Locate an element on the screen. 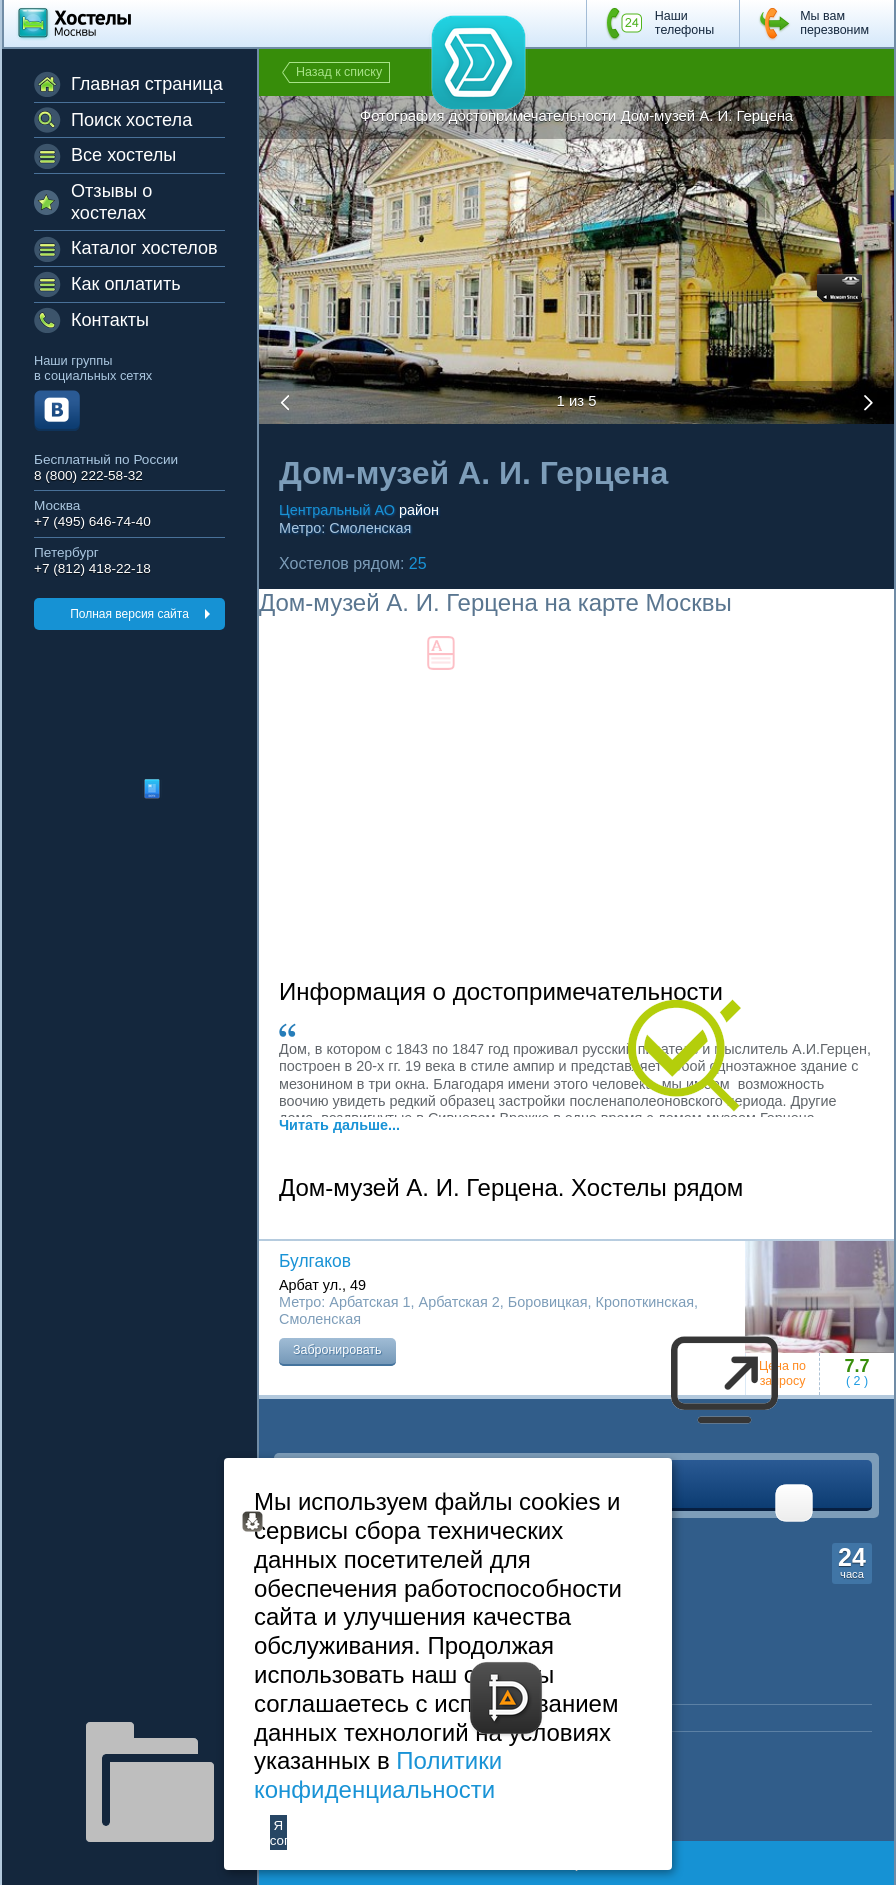 The height and width of the screenshot is (1885, 896). open dia diagramming application is located at coordinates (506, 1698).